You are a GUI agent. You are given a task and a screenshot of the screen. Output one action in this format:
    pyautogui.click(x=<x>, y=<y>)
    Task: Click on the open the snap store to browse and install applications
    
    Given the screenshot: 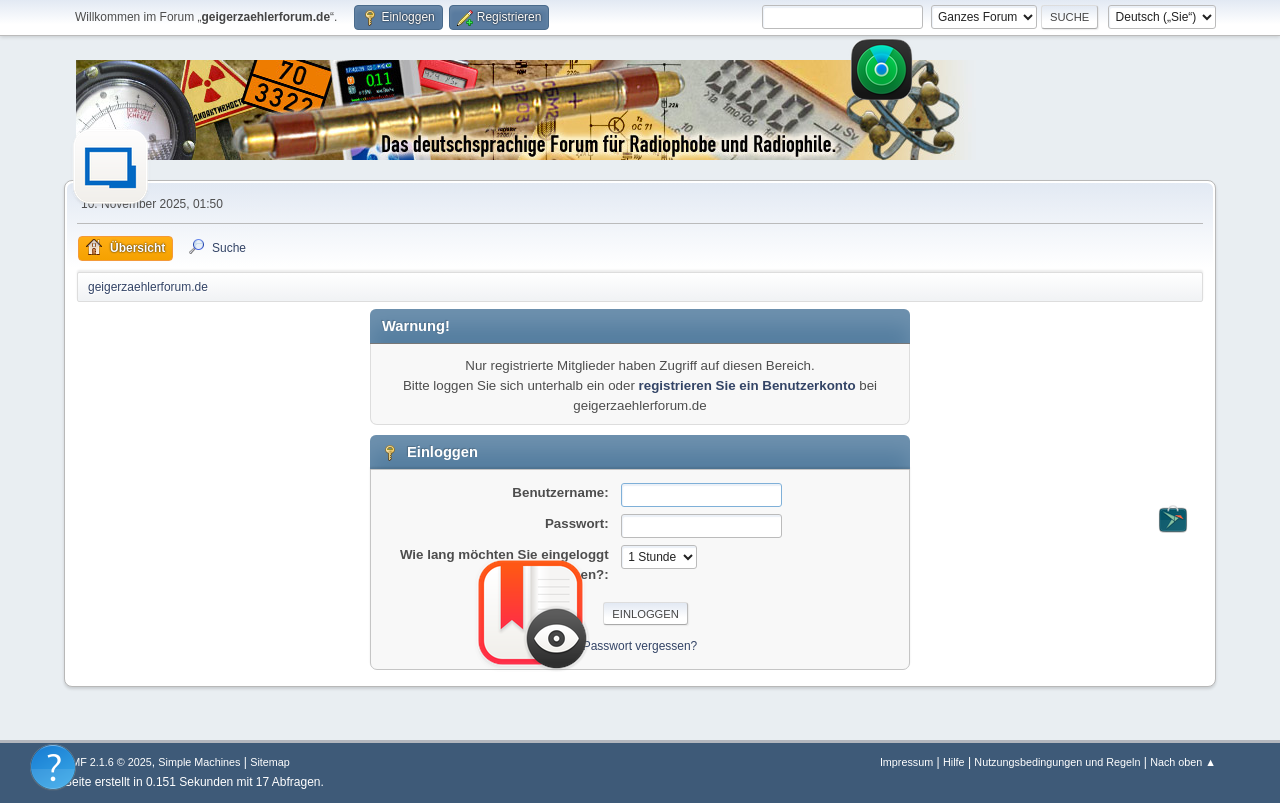 What is the action you would take?
    pyautogui.click(x=1173, y=520)
    